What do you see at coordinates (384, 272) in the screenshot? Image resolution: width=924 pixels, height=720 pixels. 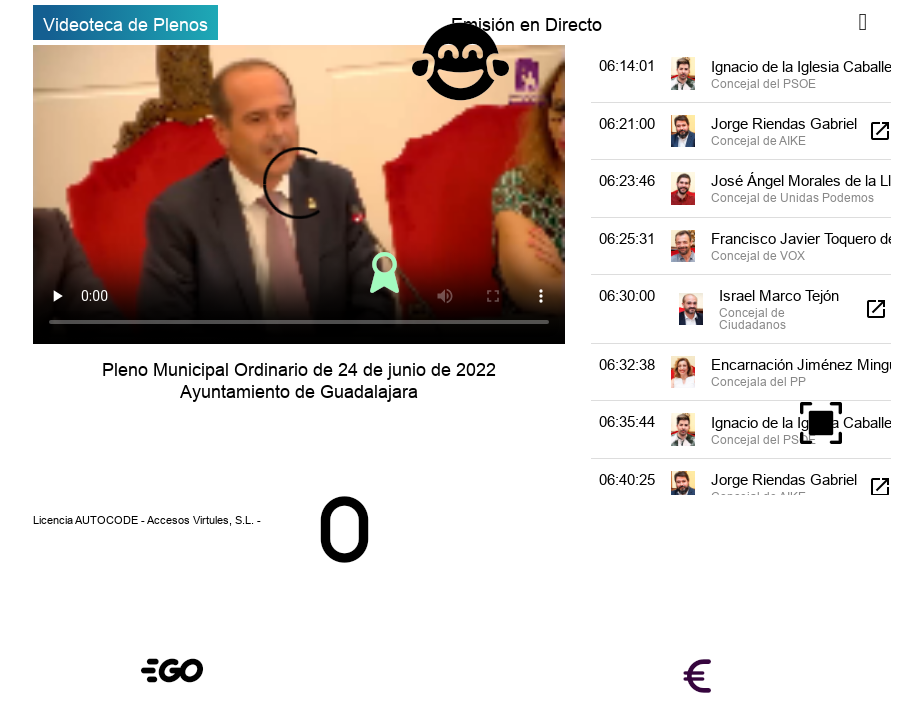 I see `view achievements or awards` at bounding box center [384, 272].